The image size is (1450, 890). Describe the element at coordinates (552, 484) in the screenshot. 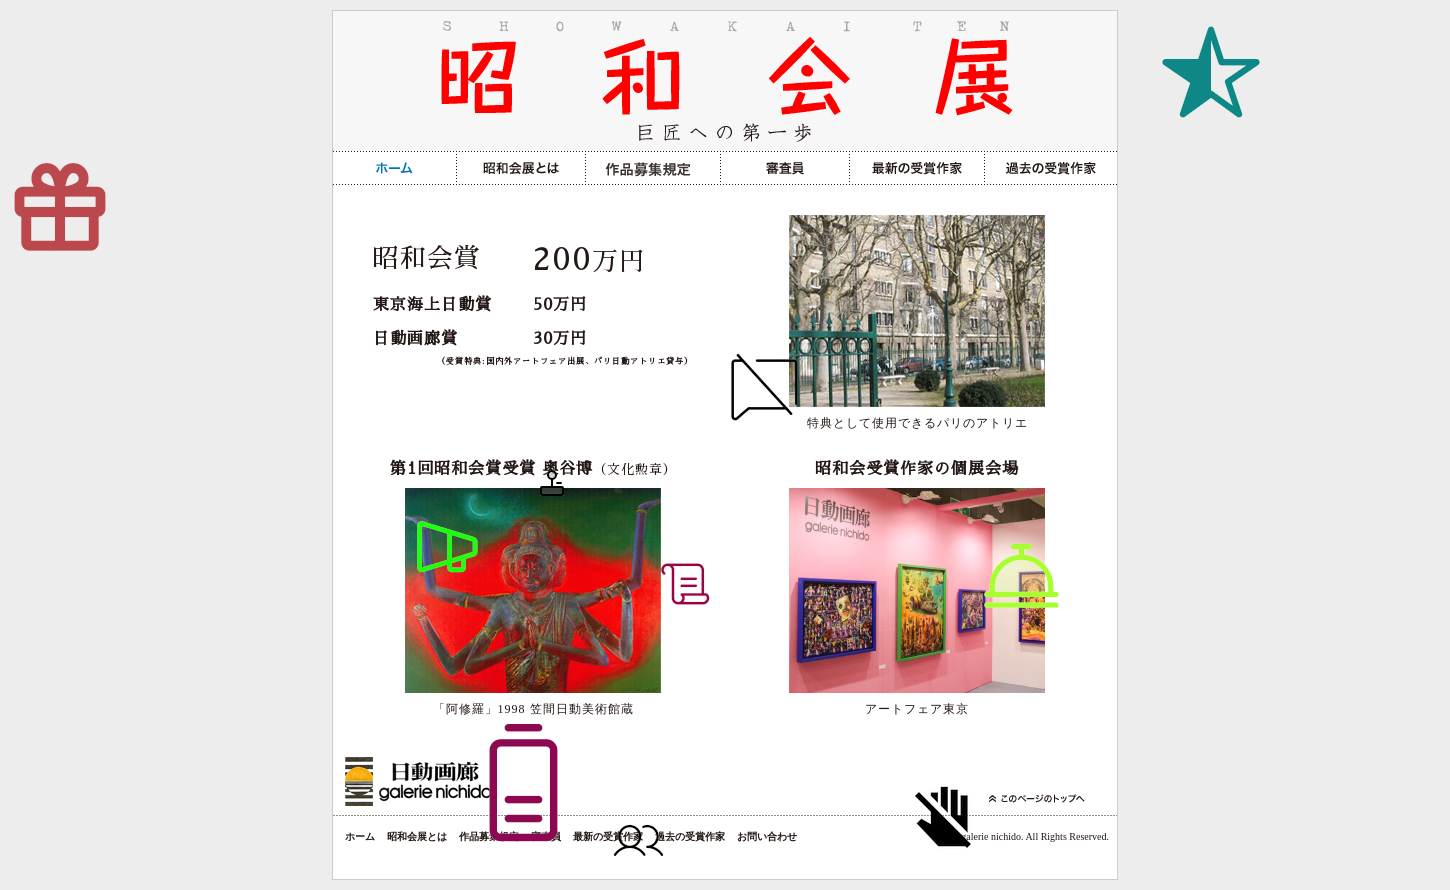

I see `access game controls or gaming mode` at that location.